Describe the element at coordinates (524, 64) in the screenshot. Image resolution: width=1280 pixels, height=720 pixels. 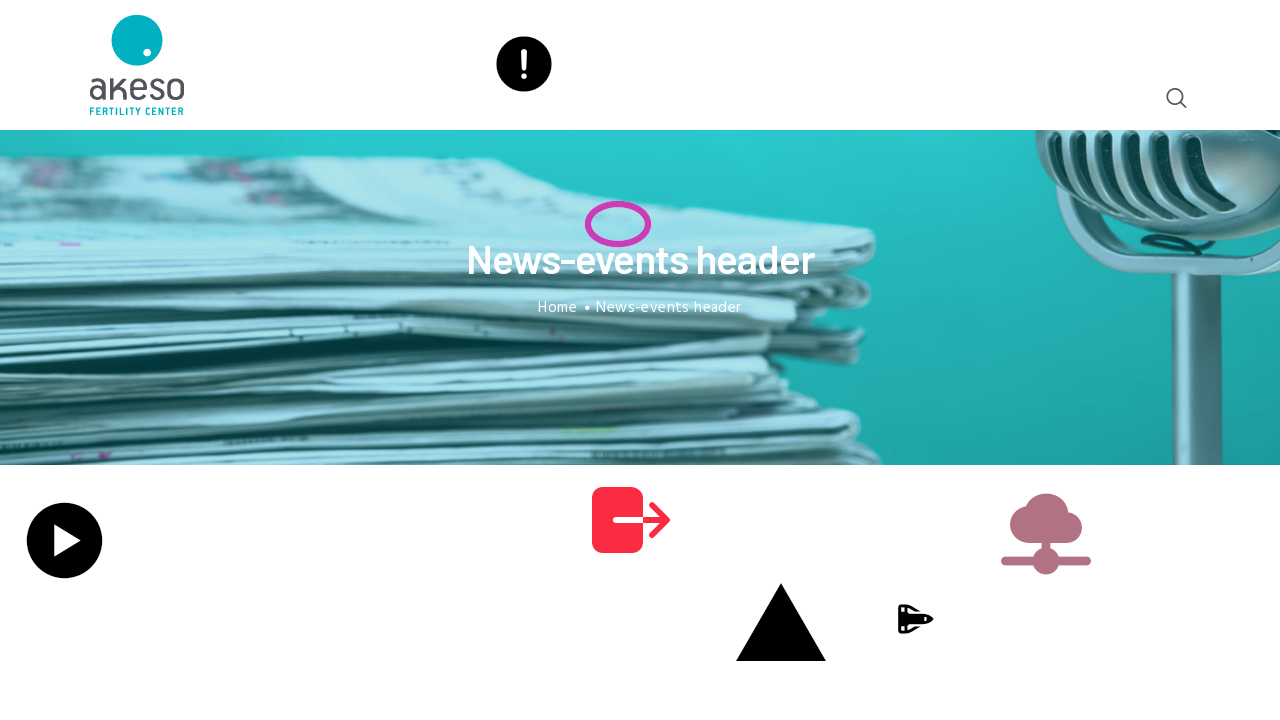
I see `indicates a warning or error state` at that location.